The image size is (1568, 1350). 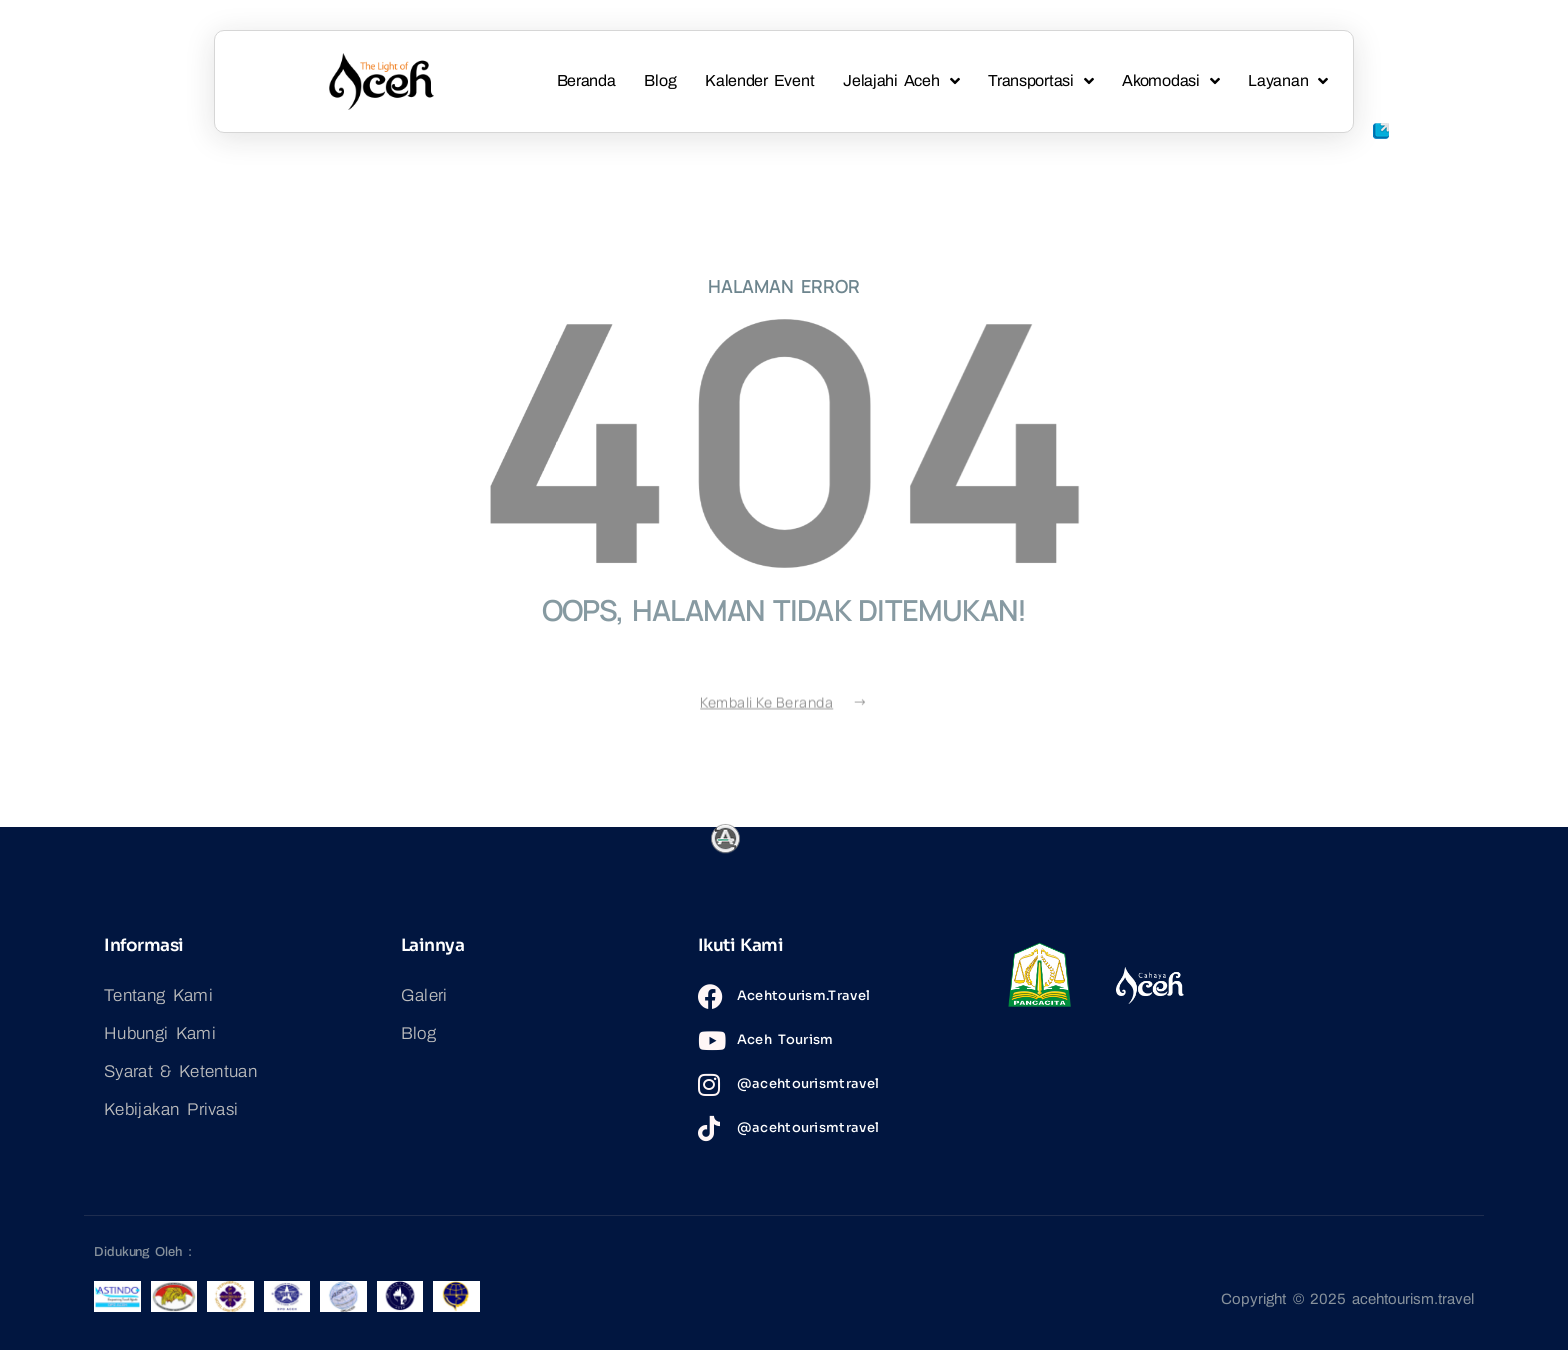 What do you see at coordinates (1381, 131) in the screenshot?
I see `open accessories or utility apps` at bounding box center [1381, 131].